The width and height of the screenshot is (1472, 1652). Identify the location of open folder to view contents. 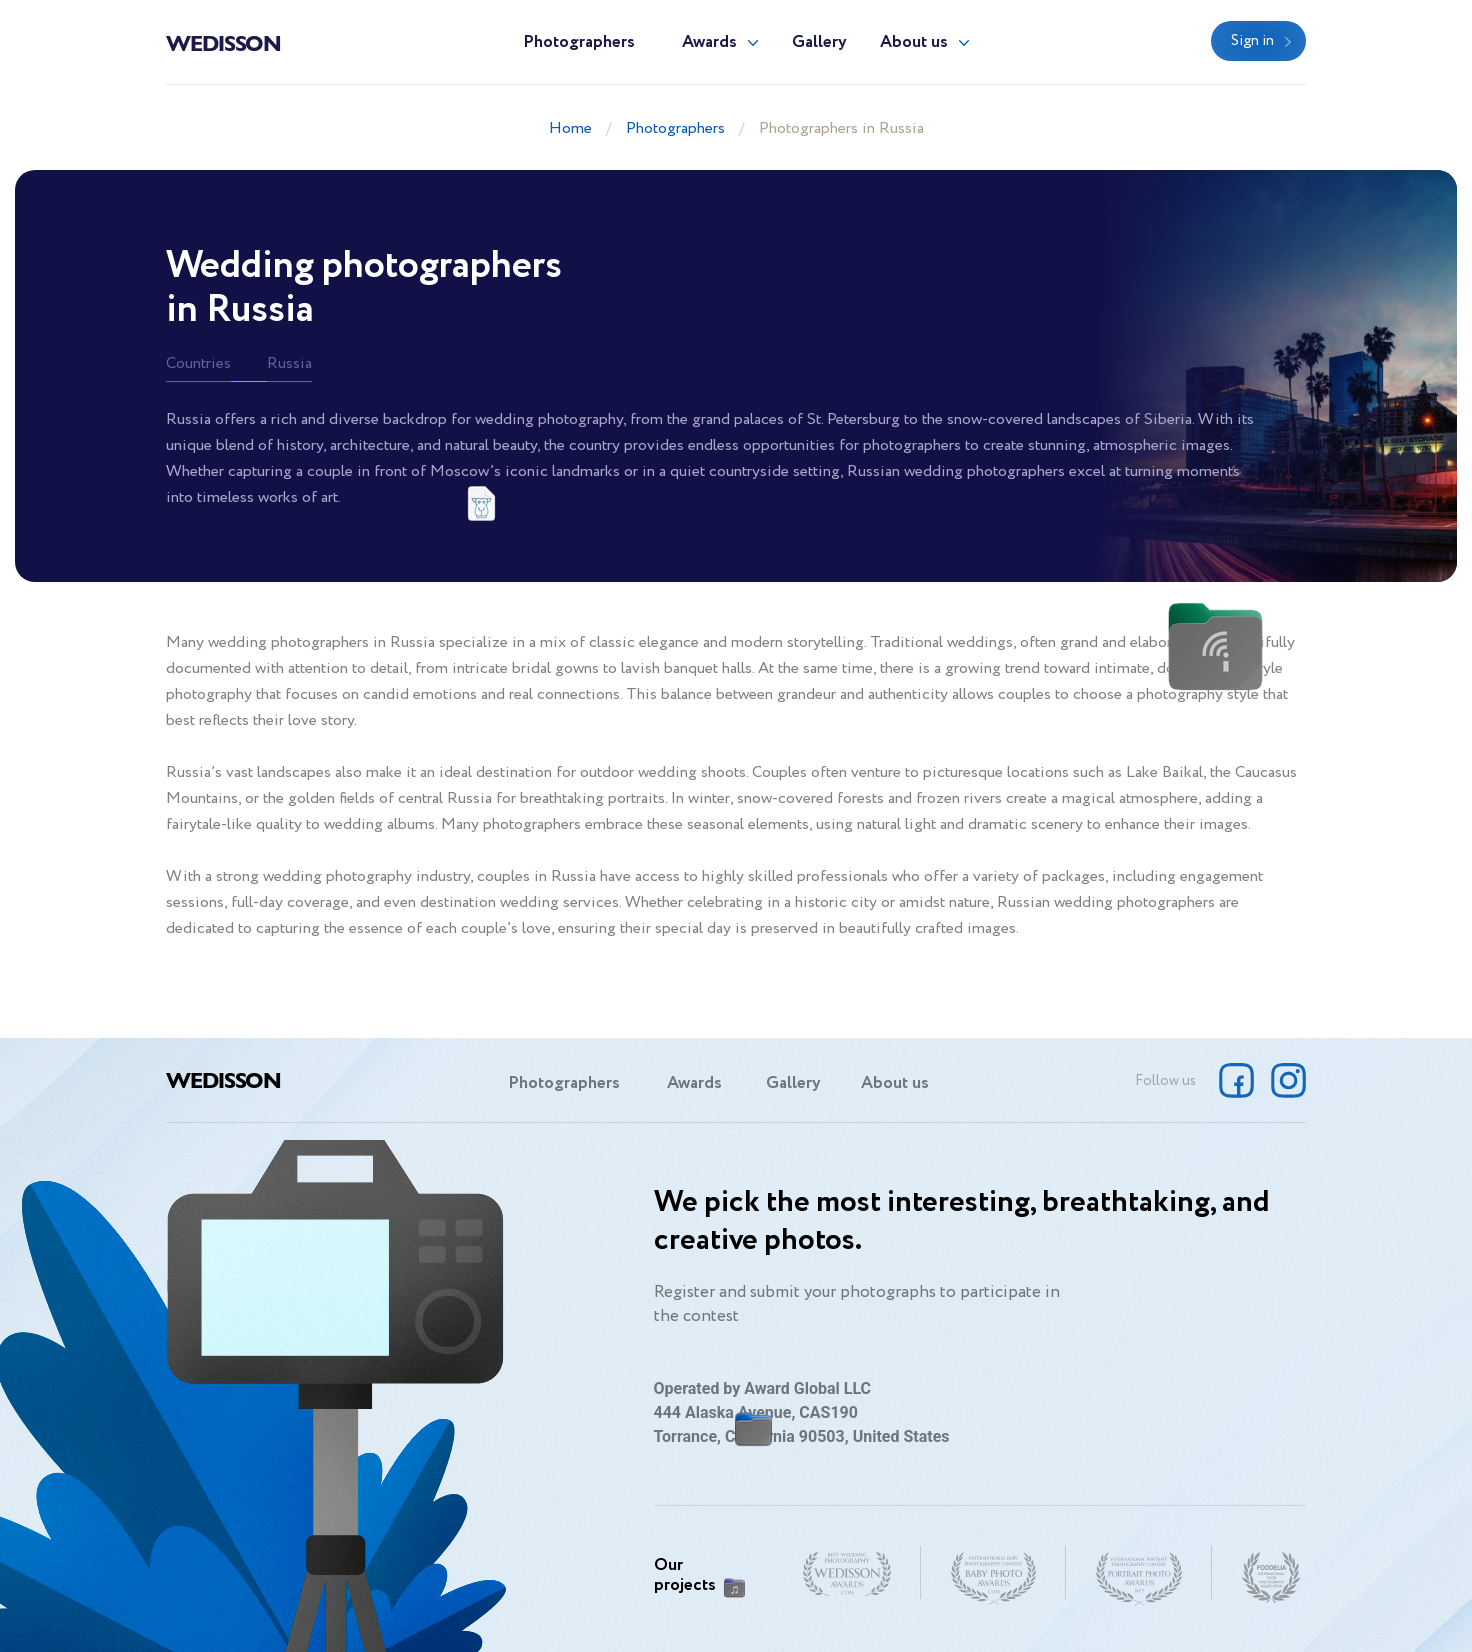
(753, 1428).